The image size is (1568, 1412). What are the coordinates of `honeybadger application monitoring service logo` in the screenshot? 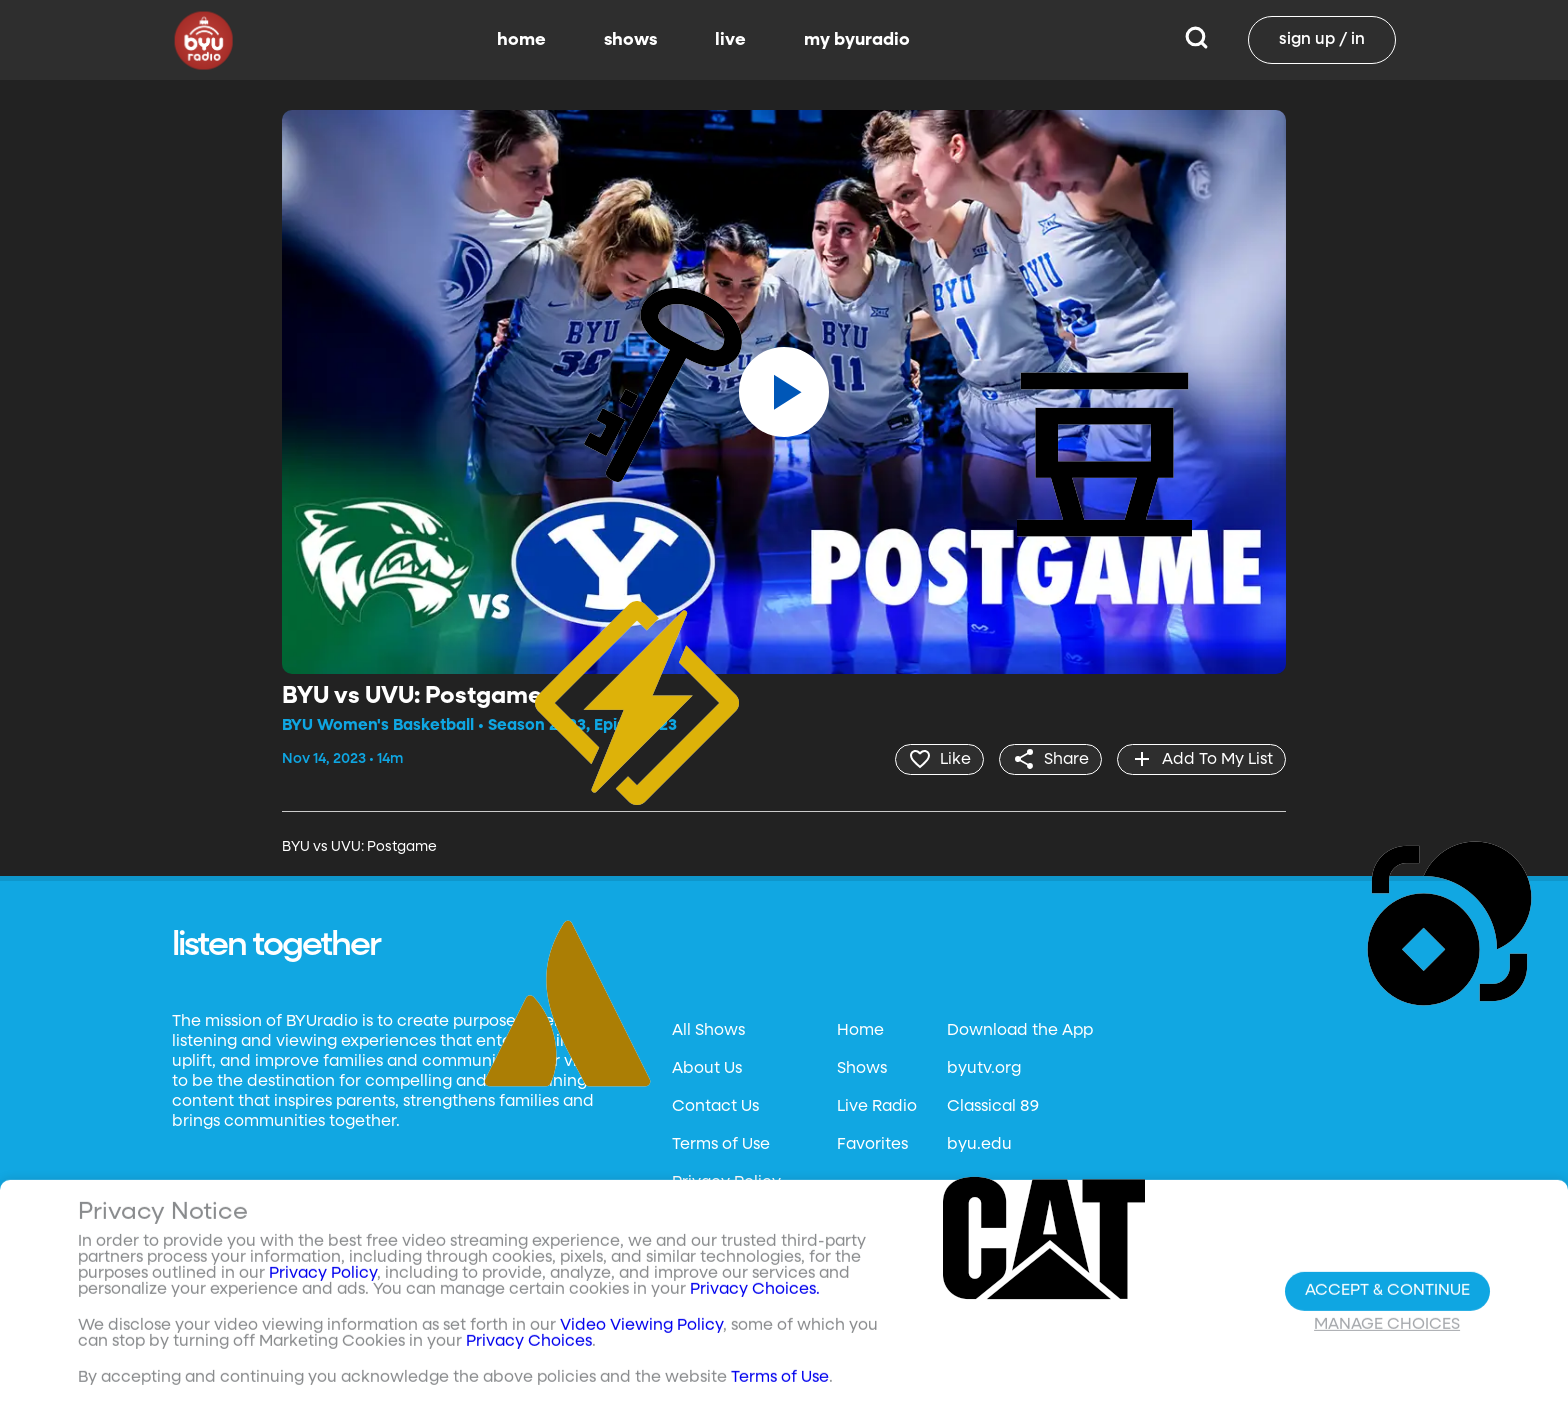 It's located at (637, 703).